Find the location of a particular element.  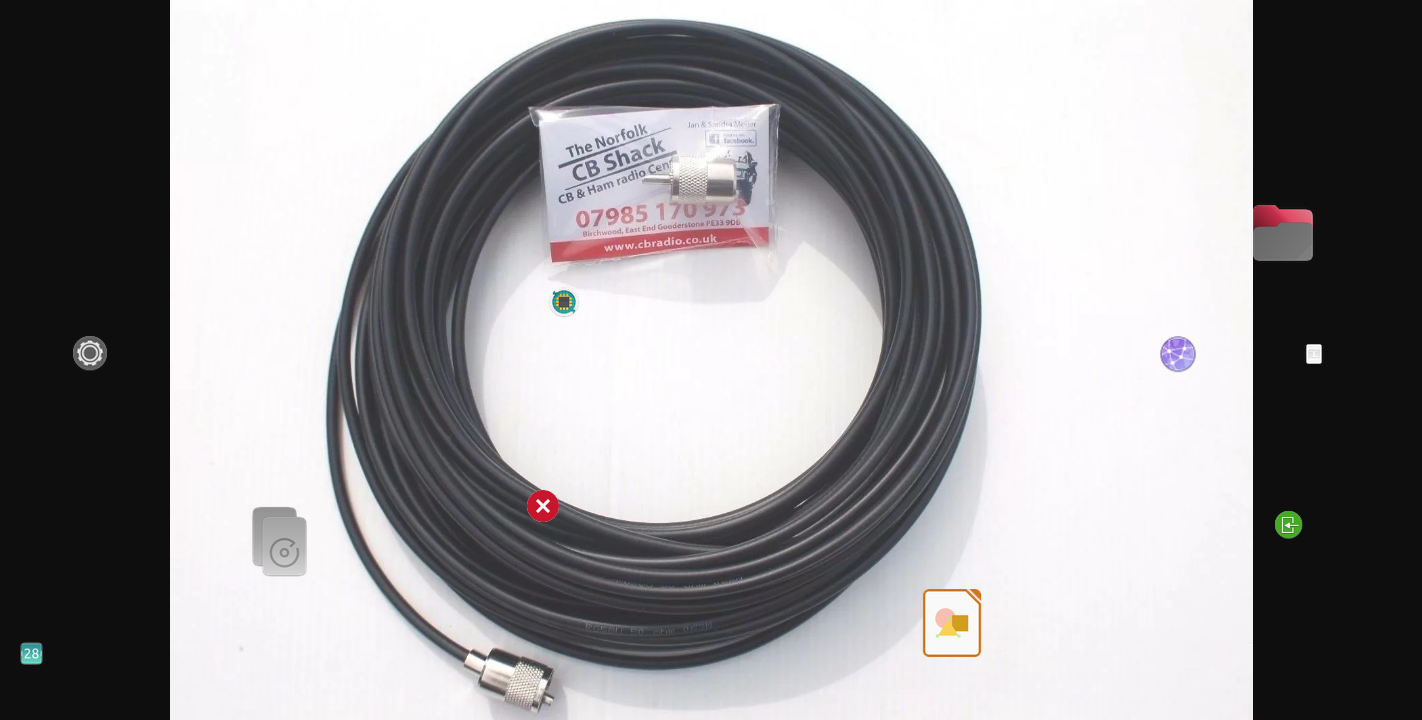

access multiple disk drives or storage devices is located at coordinates (279, 541).